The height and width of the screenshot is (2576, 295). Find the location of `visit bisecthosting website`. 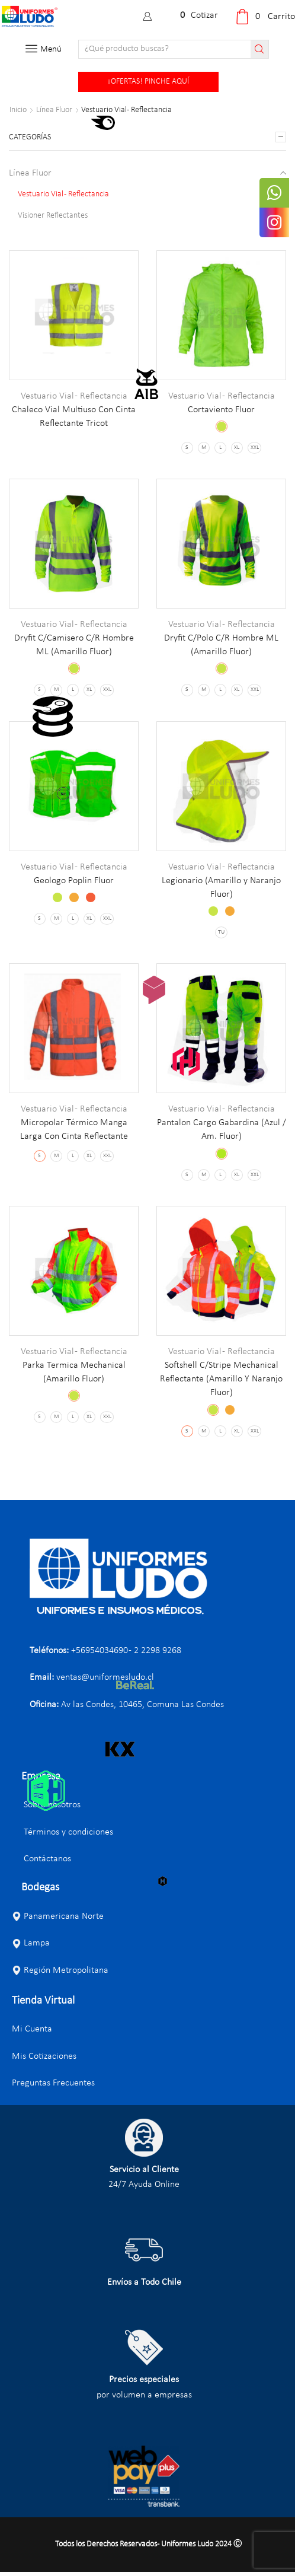

visit bisecthosting website is located at coordinates (46, 1791).